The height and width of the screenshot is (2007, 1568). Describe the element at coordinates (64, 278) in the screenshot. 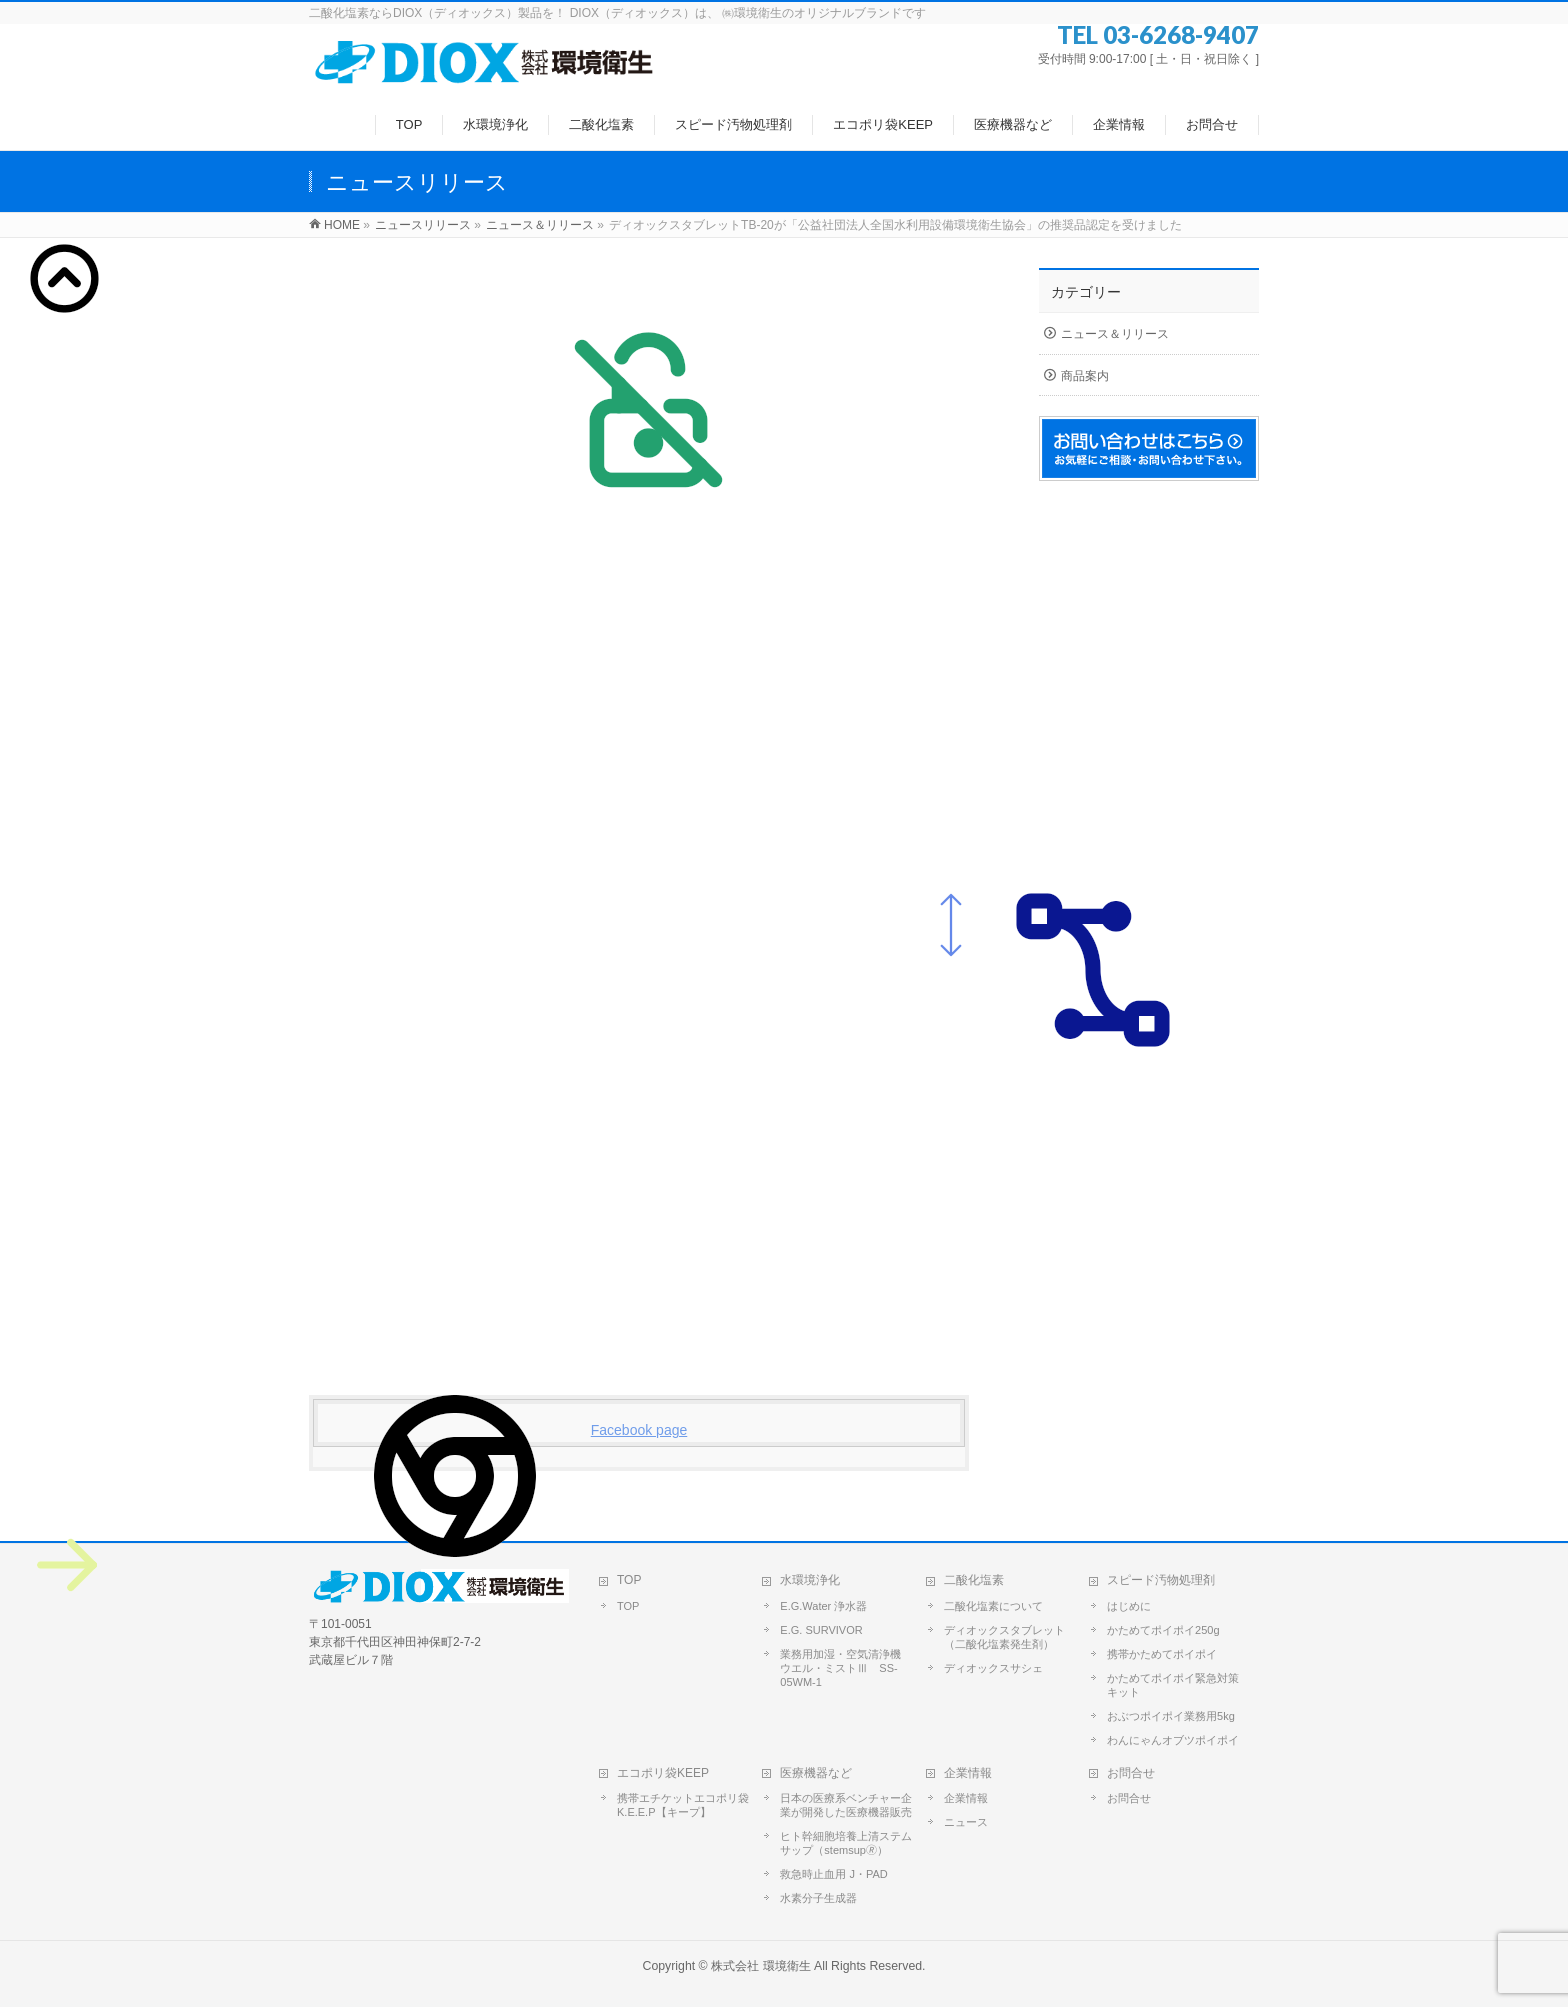

I see `scroll to top of page` at that location.